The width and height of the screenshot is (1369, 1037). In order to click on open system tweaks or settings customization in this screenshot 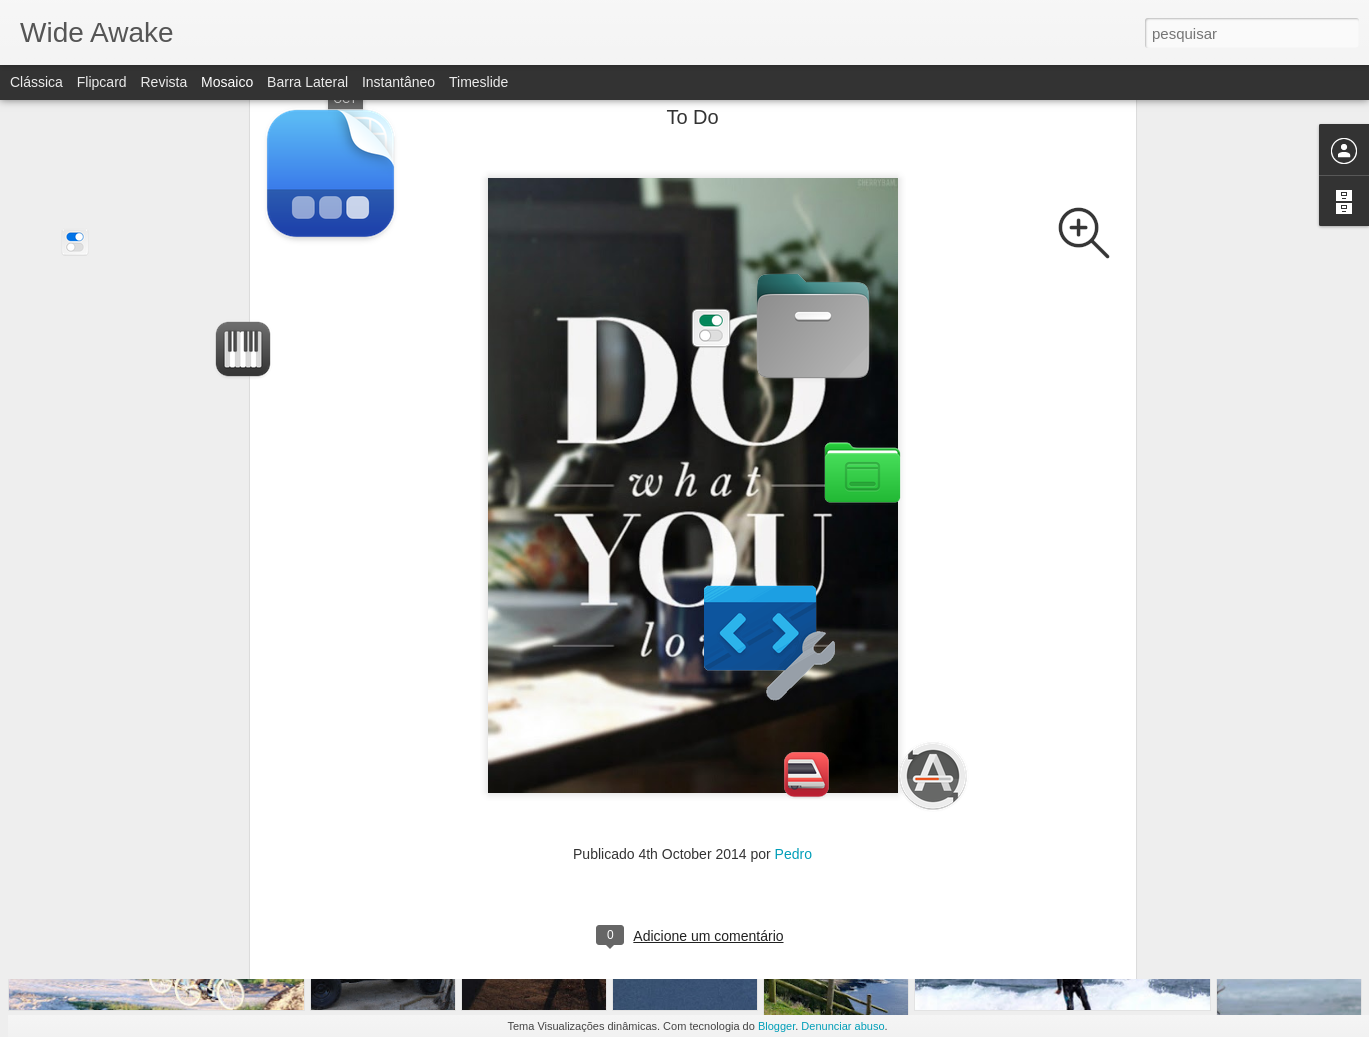, I will do `click(75, 242)`.